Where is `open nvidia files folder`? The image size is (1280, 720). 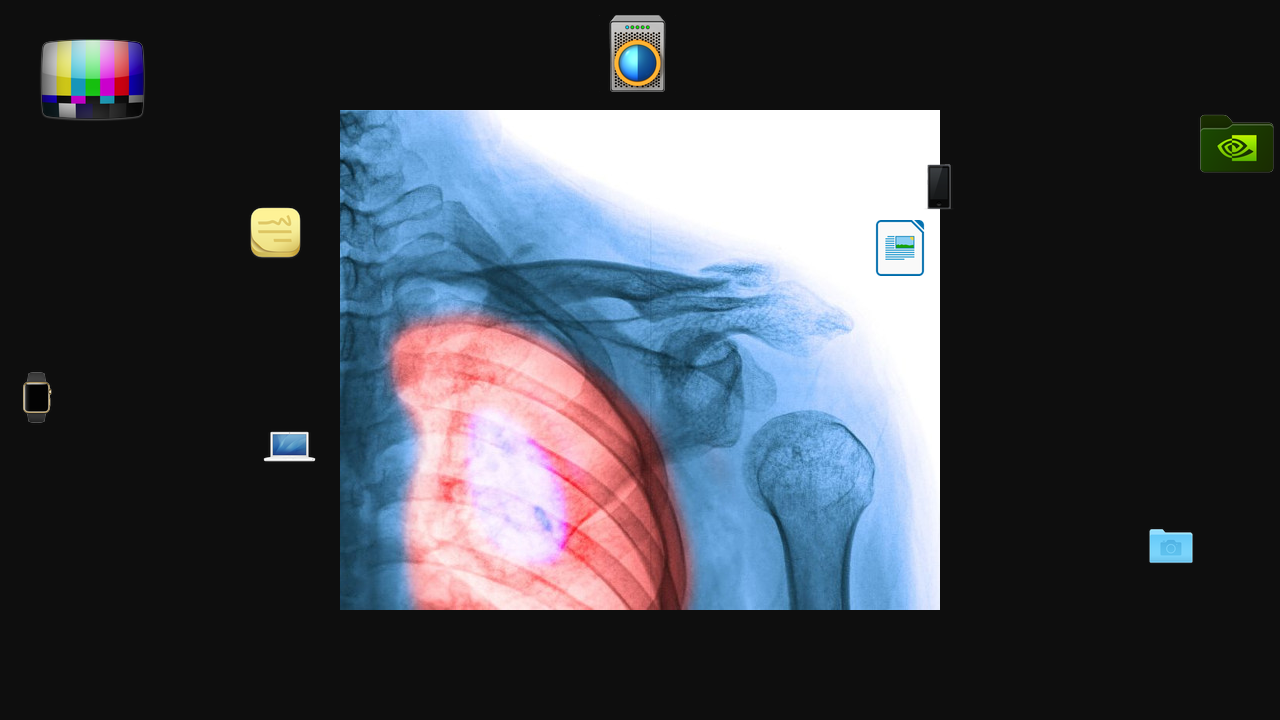 open nvidia files folder is located at coordinates (1236, 145).